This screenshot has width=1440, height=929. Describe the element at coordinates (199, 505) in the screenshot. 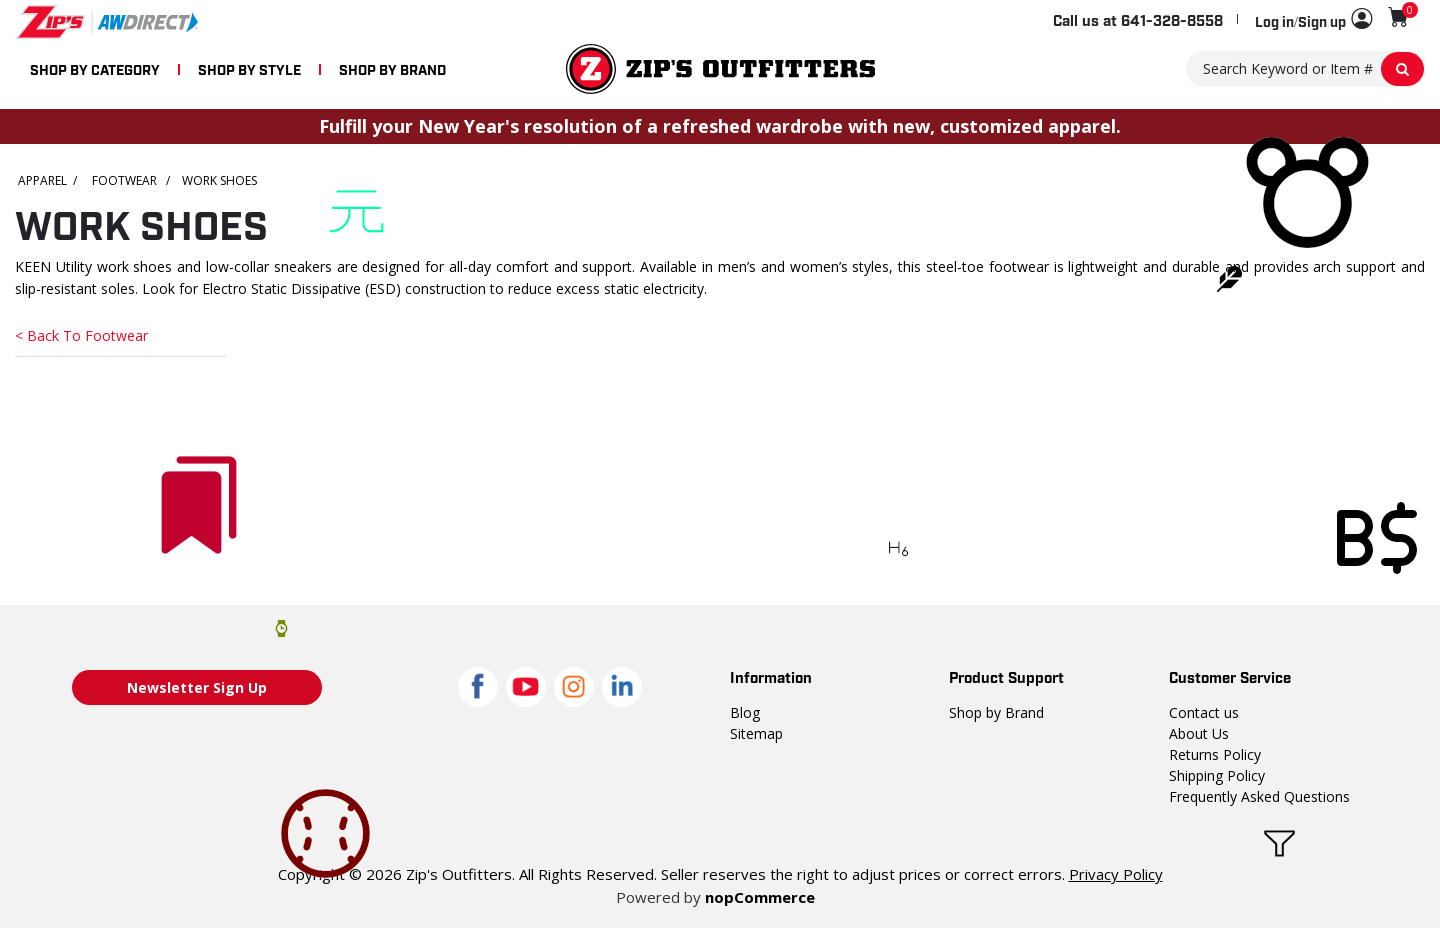

I see `view your saved bookmarks` at that location.